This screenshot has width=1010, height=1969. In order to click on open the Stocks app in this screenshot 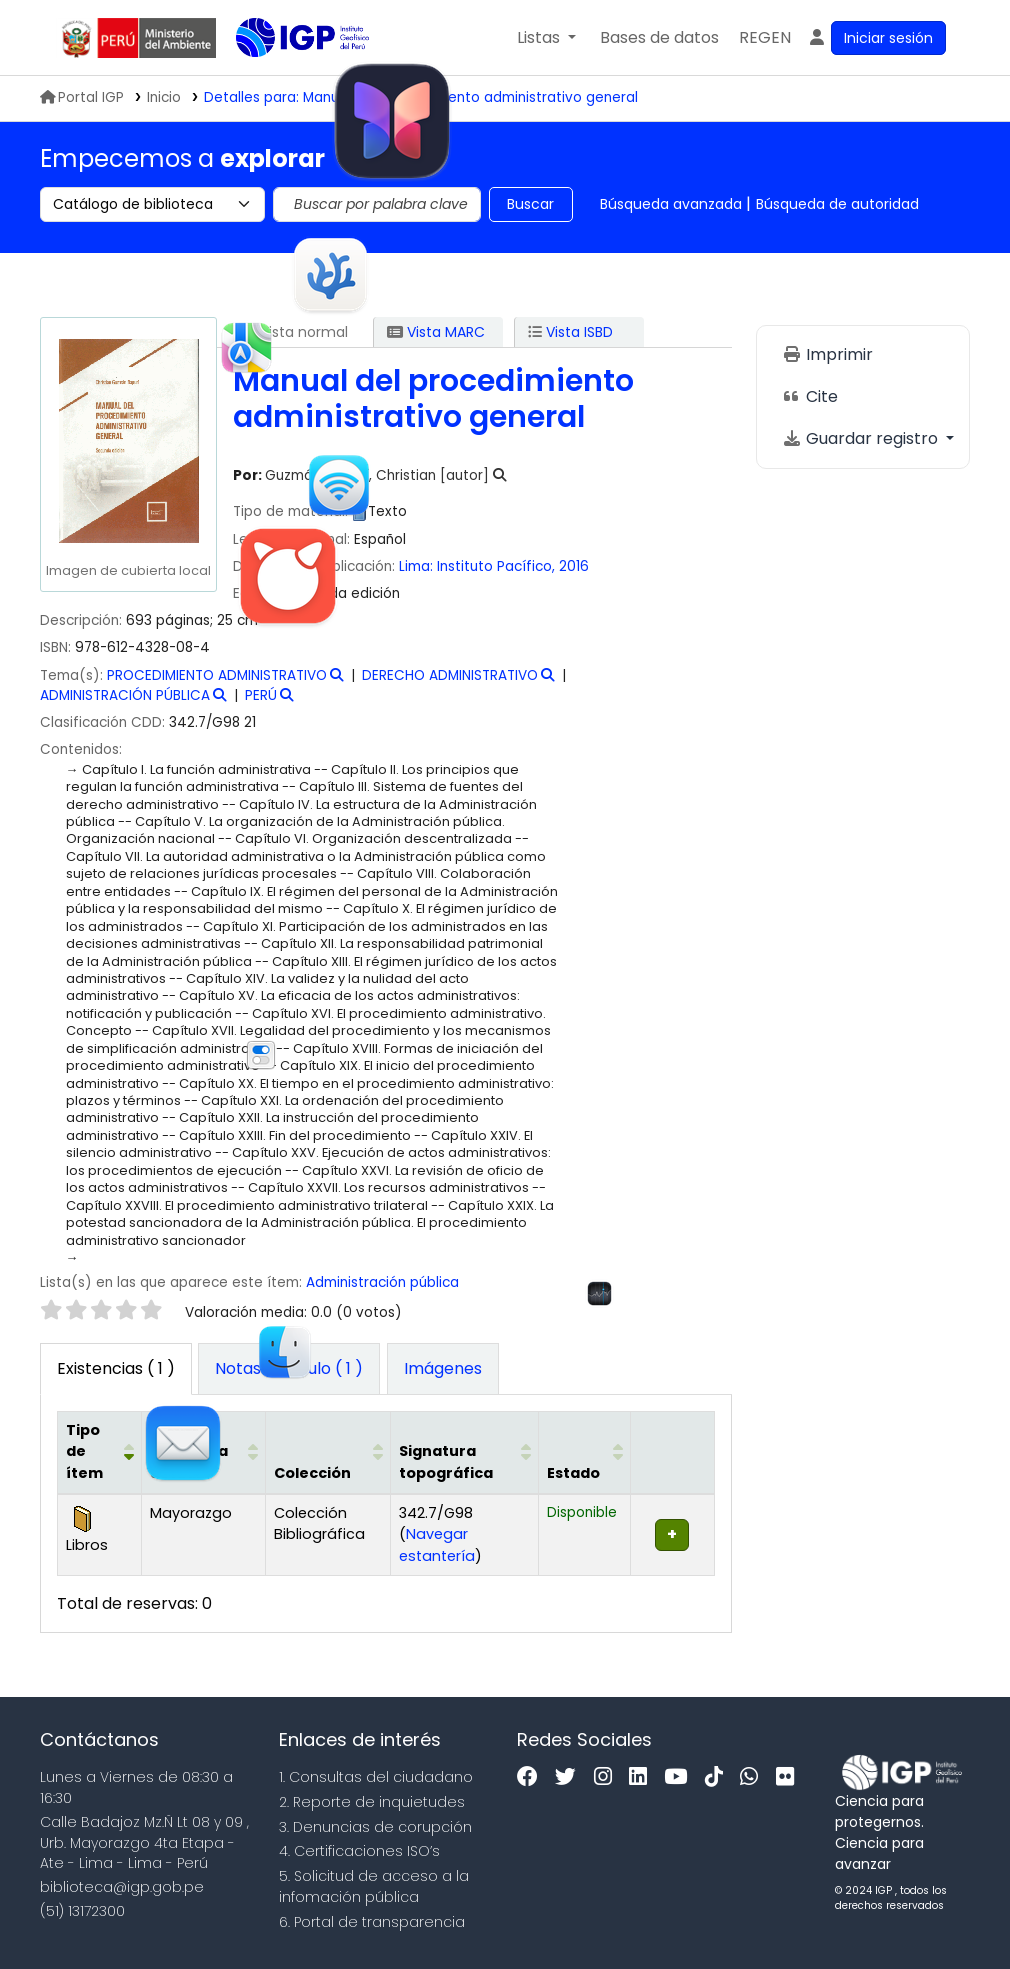, I will do `click(599, 1293)`.